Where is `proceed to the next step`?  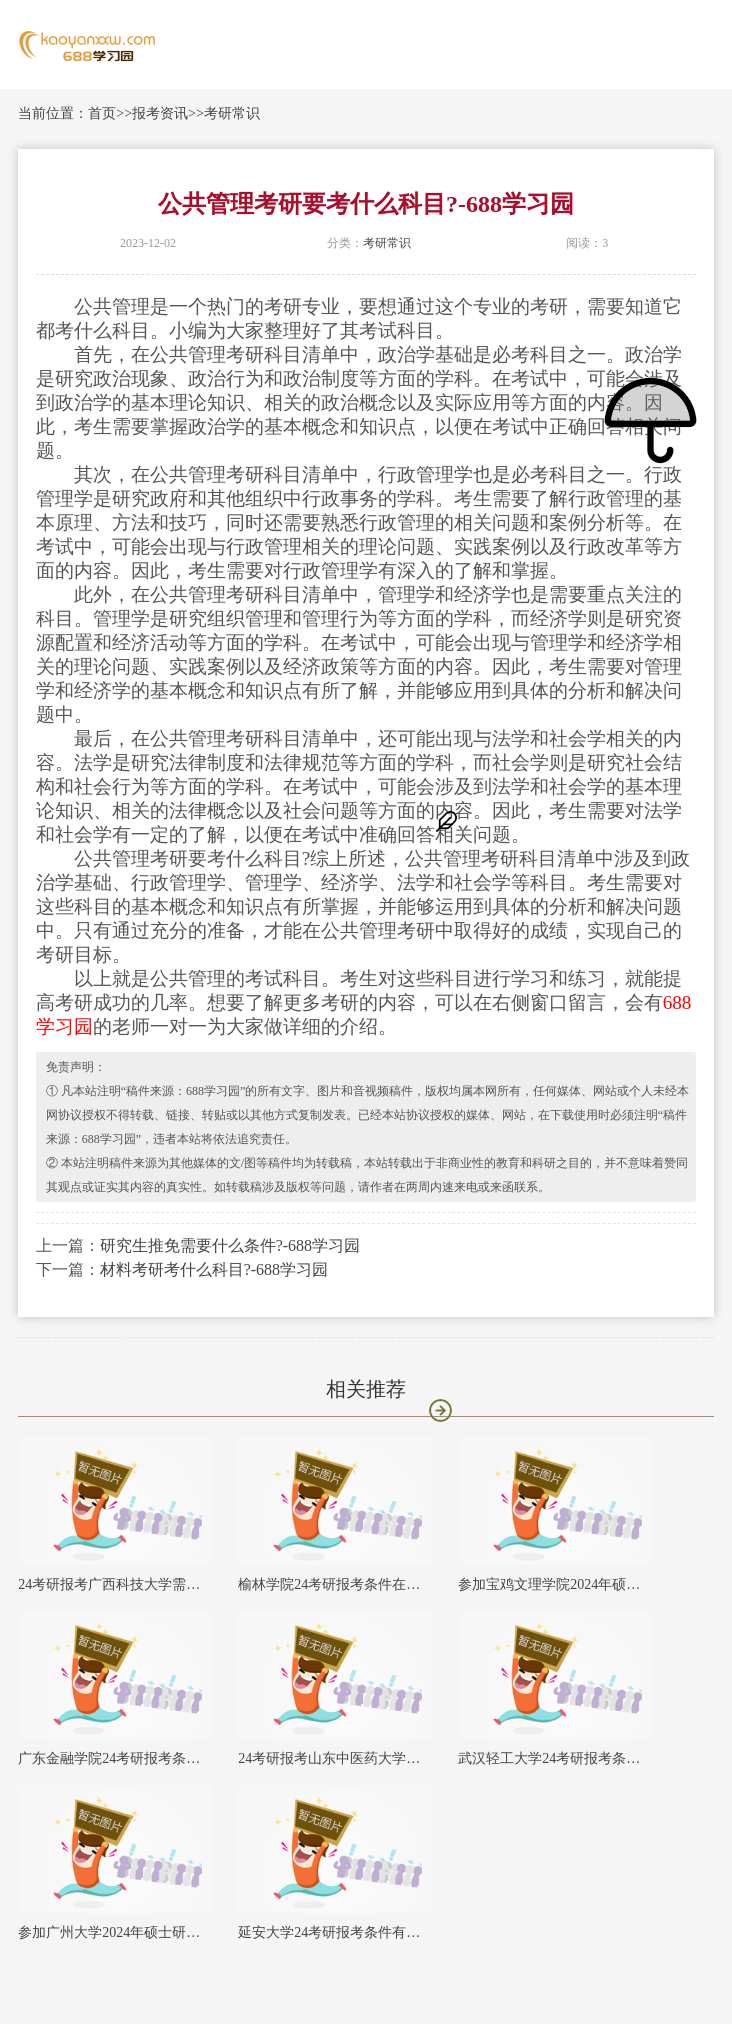
proceed to the next step is located at coordinates (440, 1410).